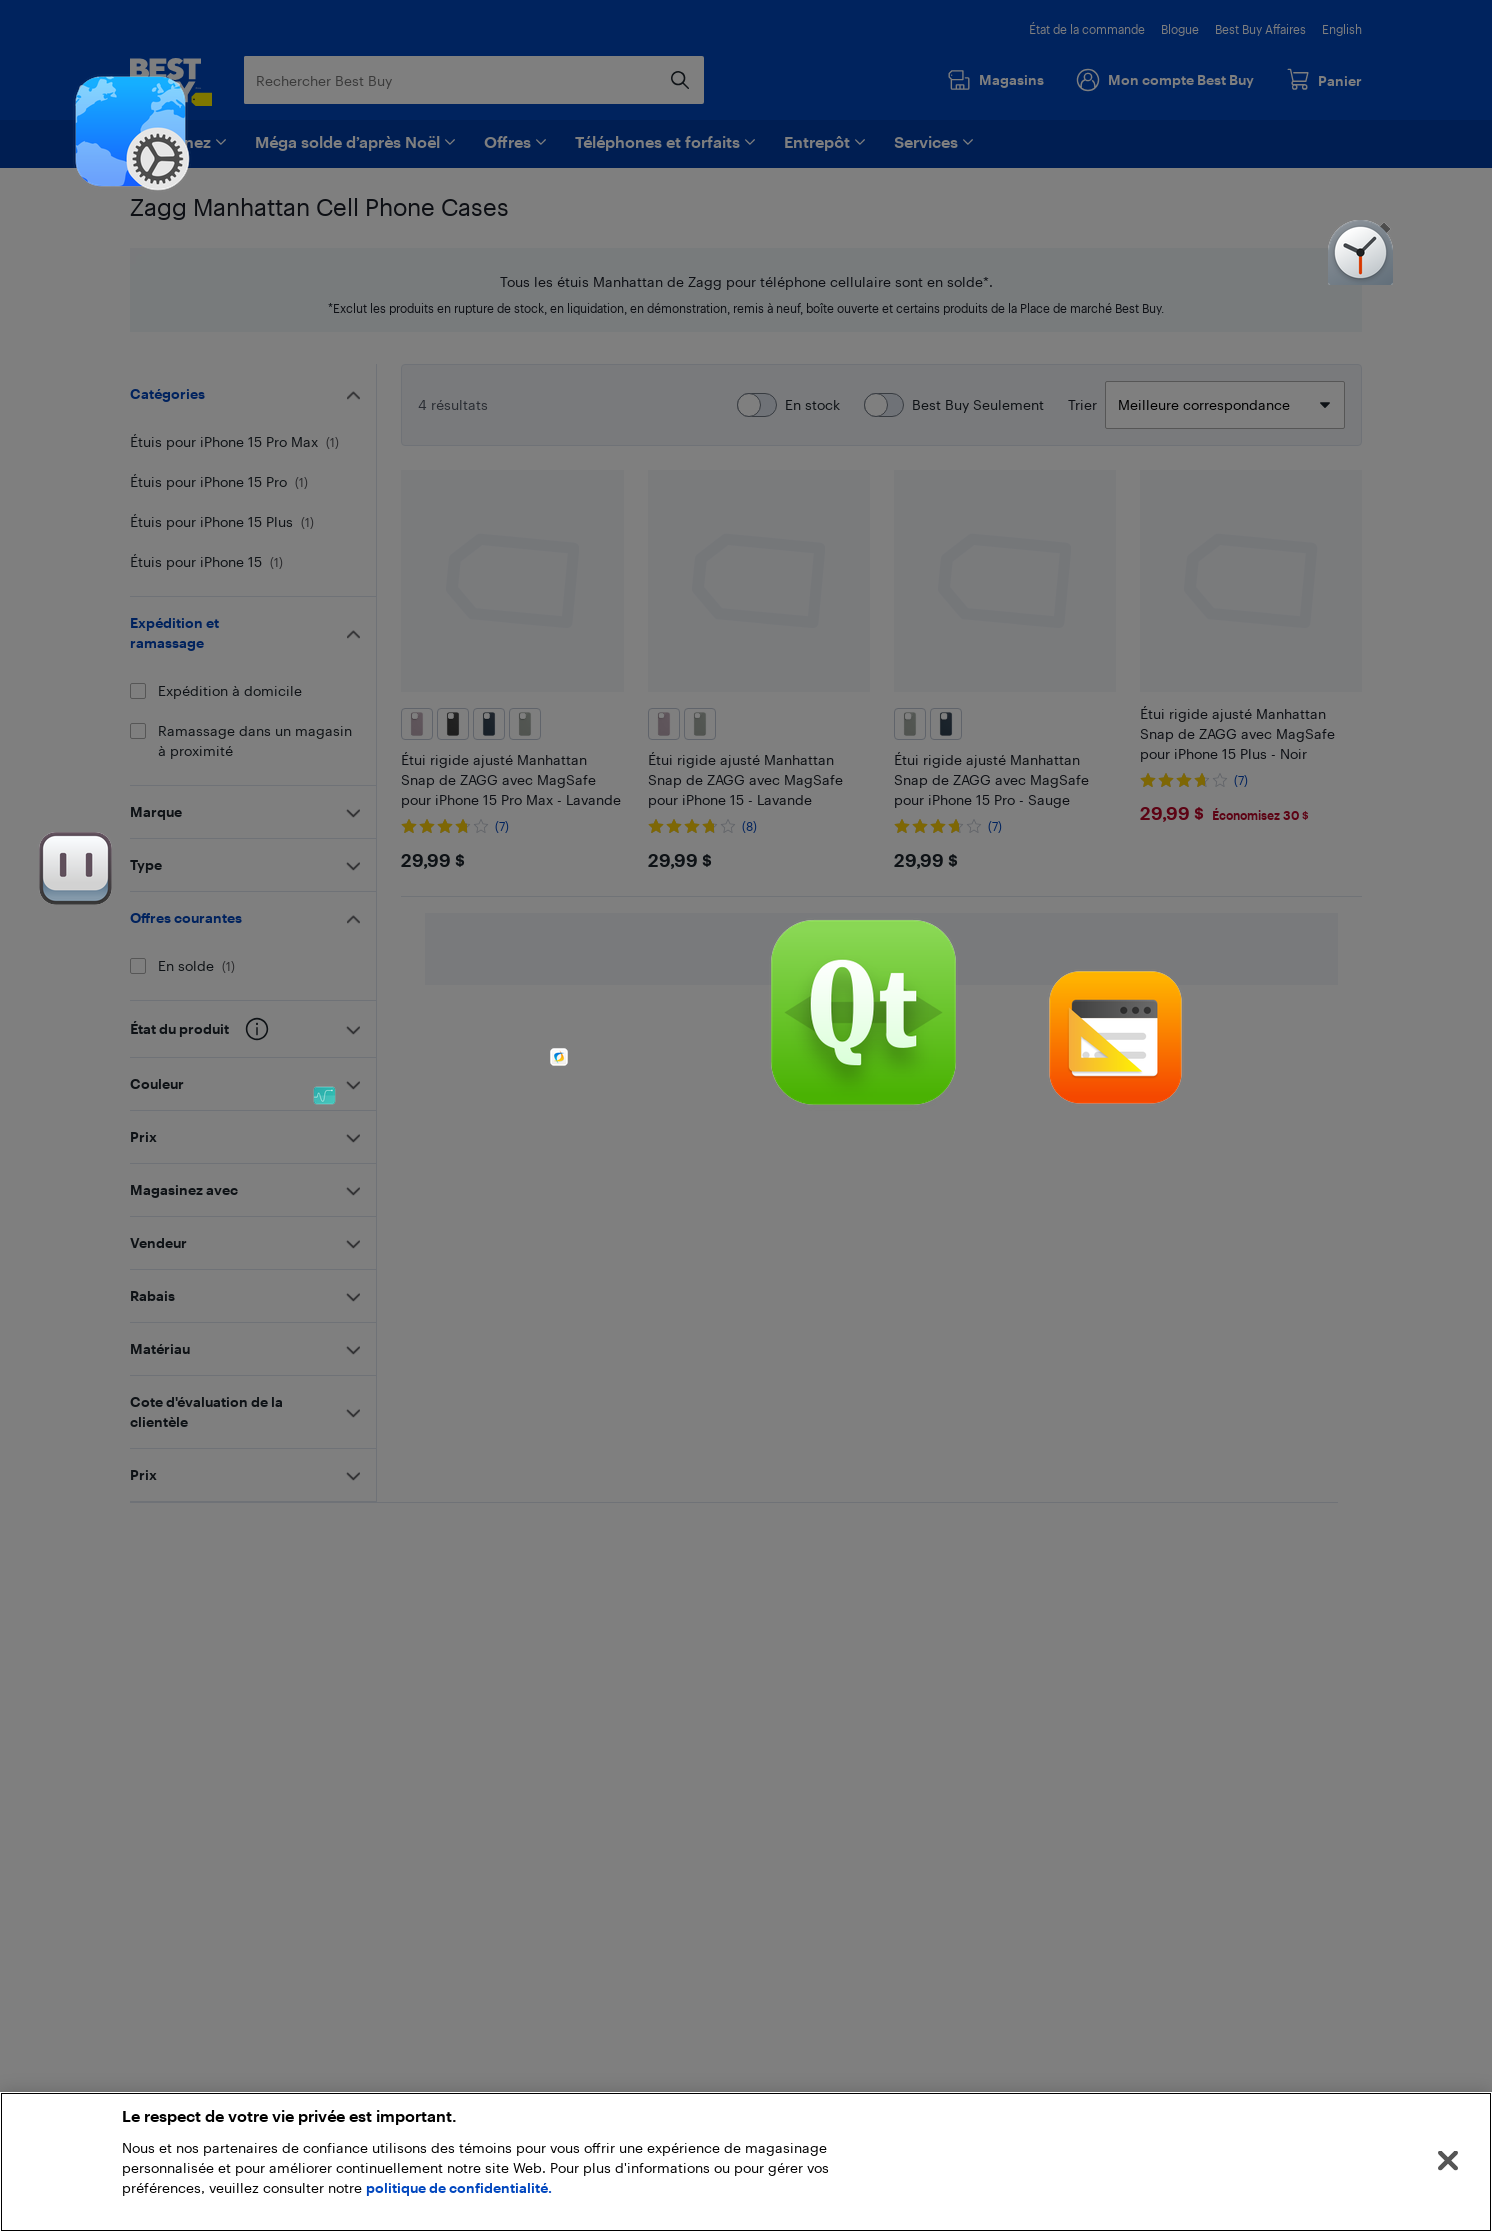  Describe the element at coordinates (1360, 252) in the screenshot. I see `open the alarm clock app` at that location.